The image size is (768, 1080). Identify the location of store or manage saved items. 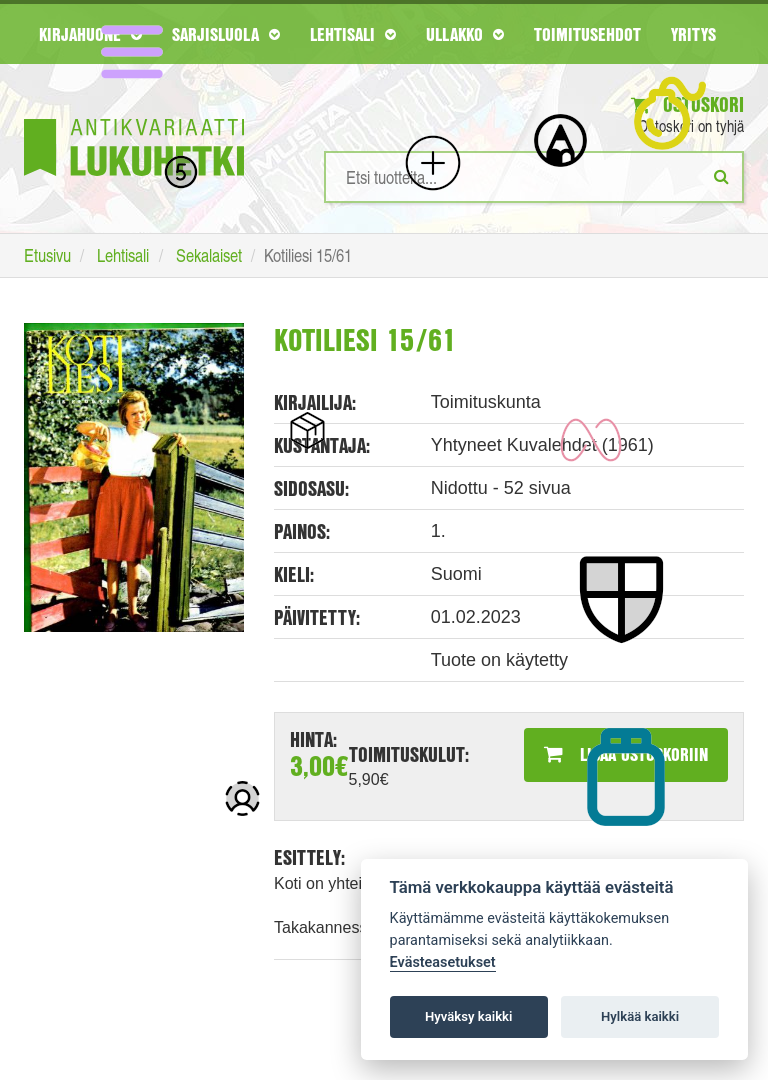
(626, 777).